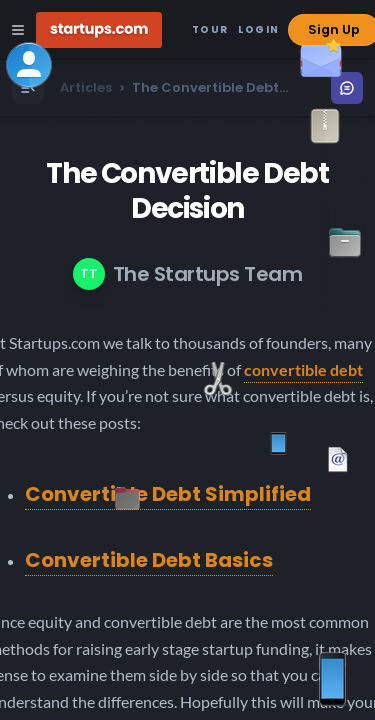 The height and width of the screenshot is (720, 375). What do you see at coordinates (218, 379) in the screenshot?
I see `cut selected content to clipboard` at bounding box center [218, 379].